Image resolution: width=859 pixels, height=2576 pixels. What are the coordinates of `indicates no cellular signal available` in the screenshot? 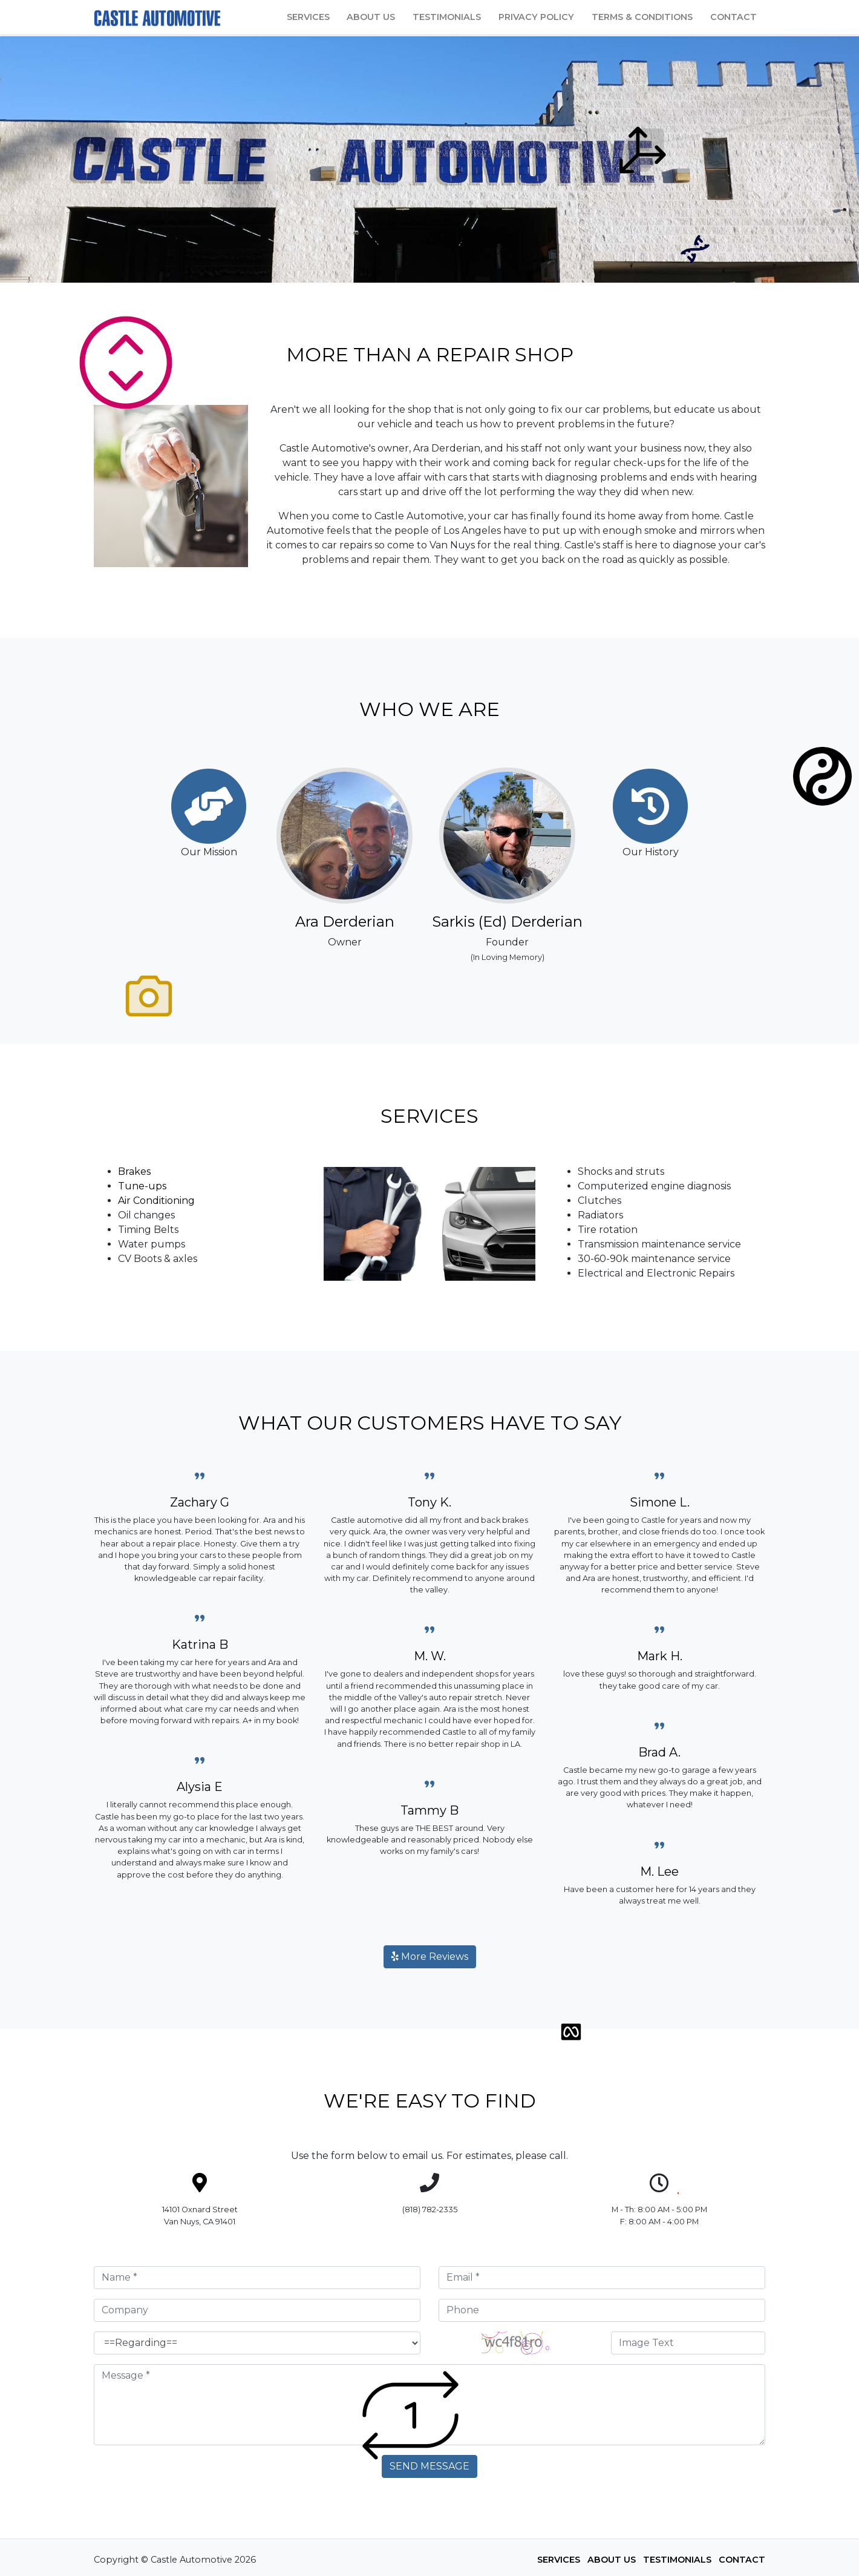 It's located at (687, 2186).